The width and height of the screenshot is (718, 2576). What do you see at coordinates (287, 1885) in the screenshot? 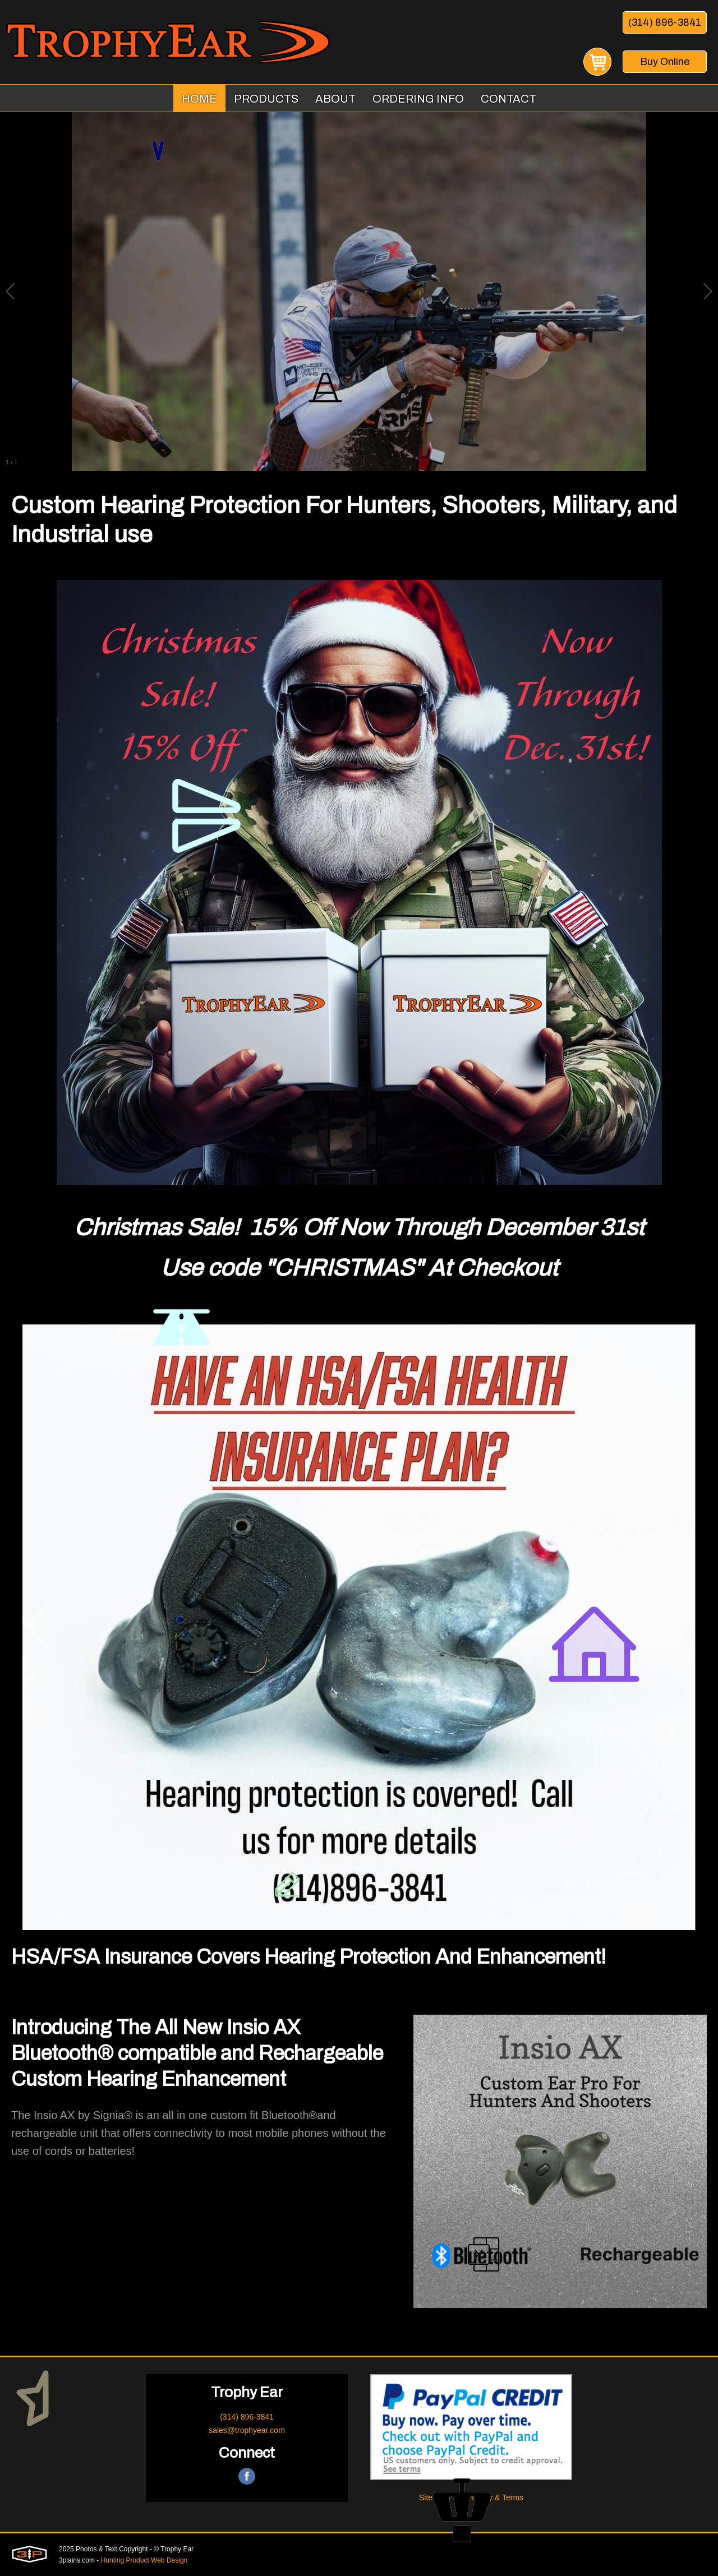
I see `edit text or content` at bounding box center [287, 1885].